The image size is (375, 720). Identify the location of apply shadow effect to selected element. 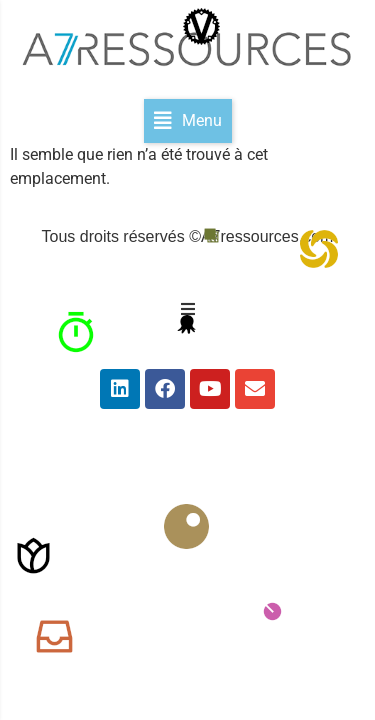
(211, 235).